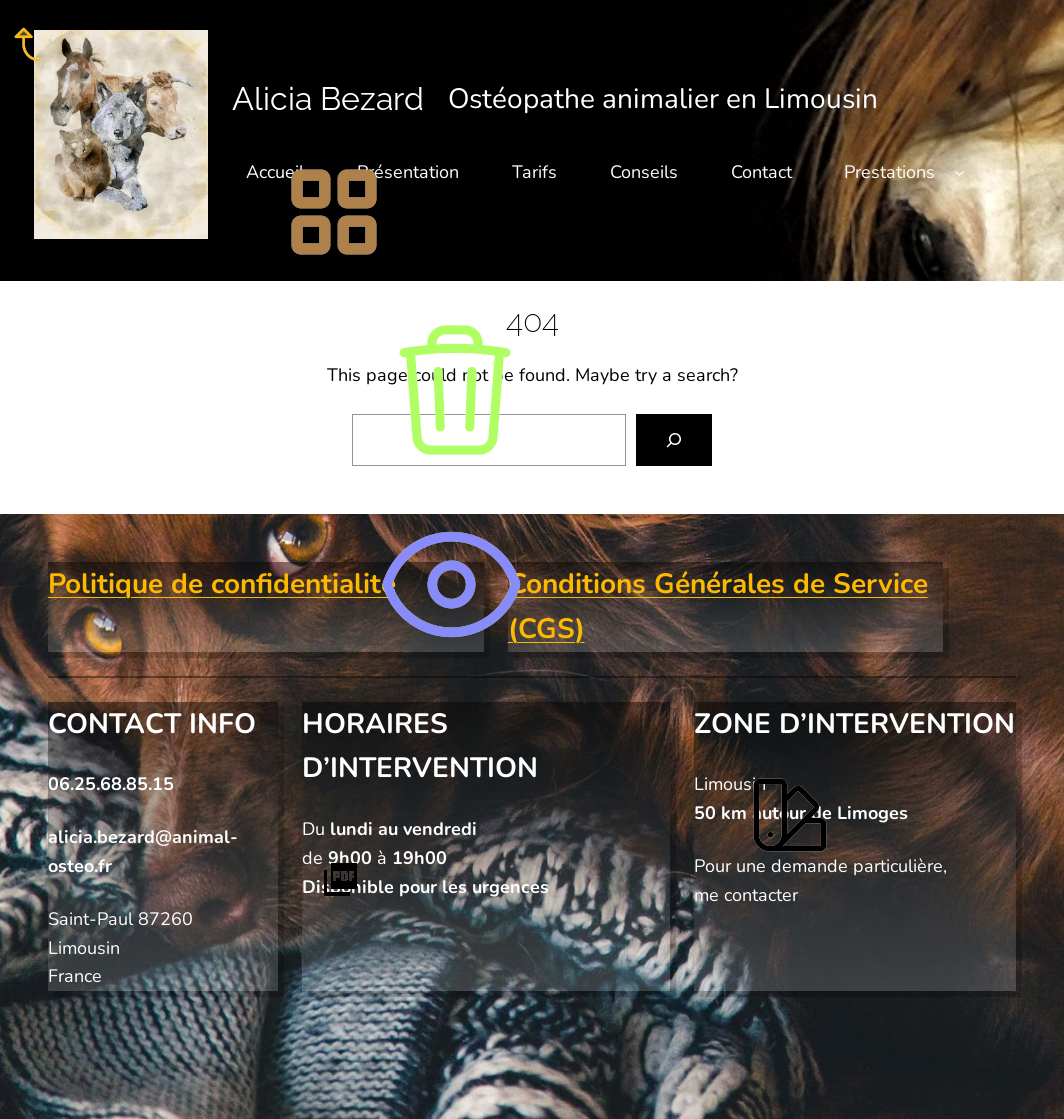  I want to click on select a color or theme, so click(790, 815).